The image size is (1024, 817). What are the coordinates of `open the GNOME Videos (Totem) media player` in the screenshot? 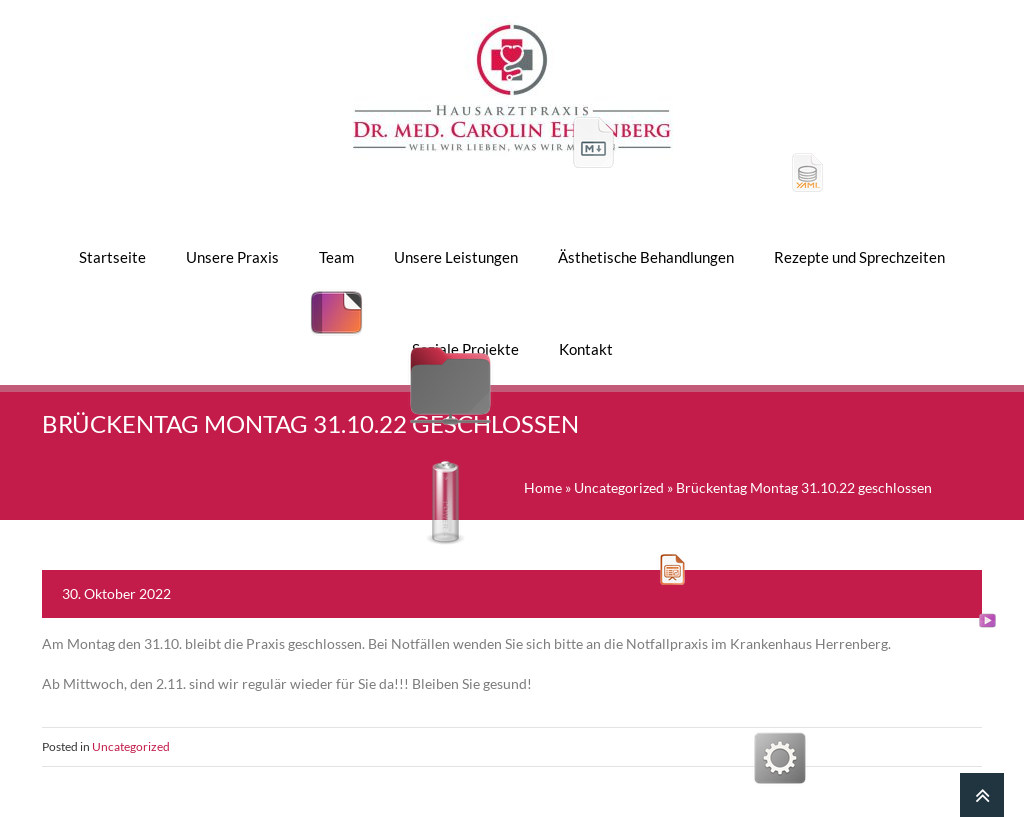 It's located at (987, 620).